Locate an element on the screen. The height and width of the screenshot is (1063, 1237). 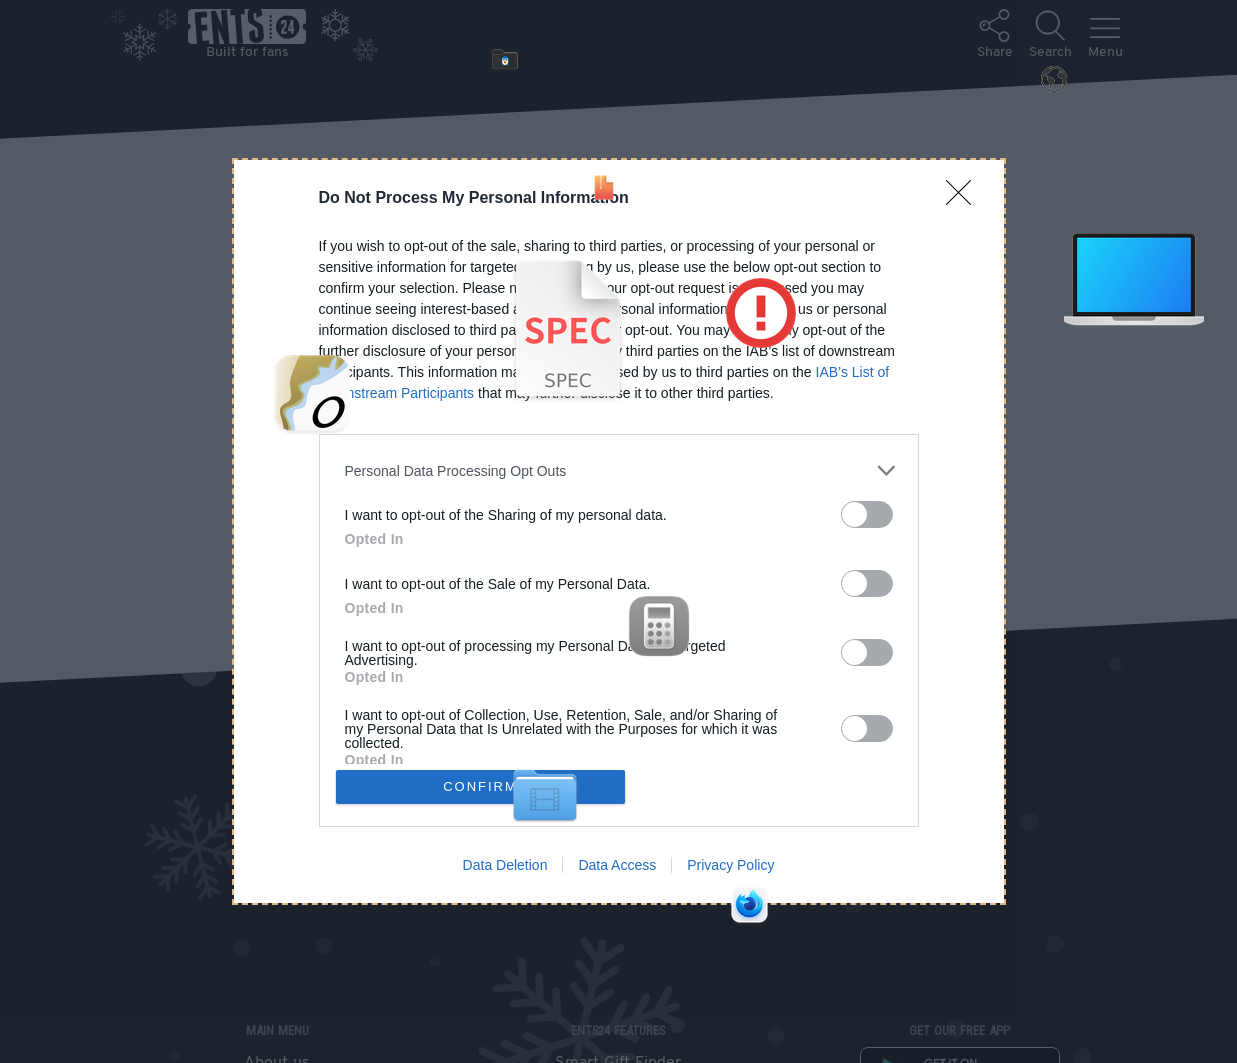
laptop or portable computer device is located at coordinates (1134, 277).